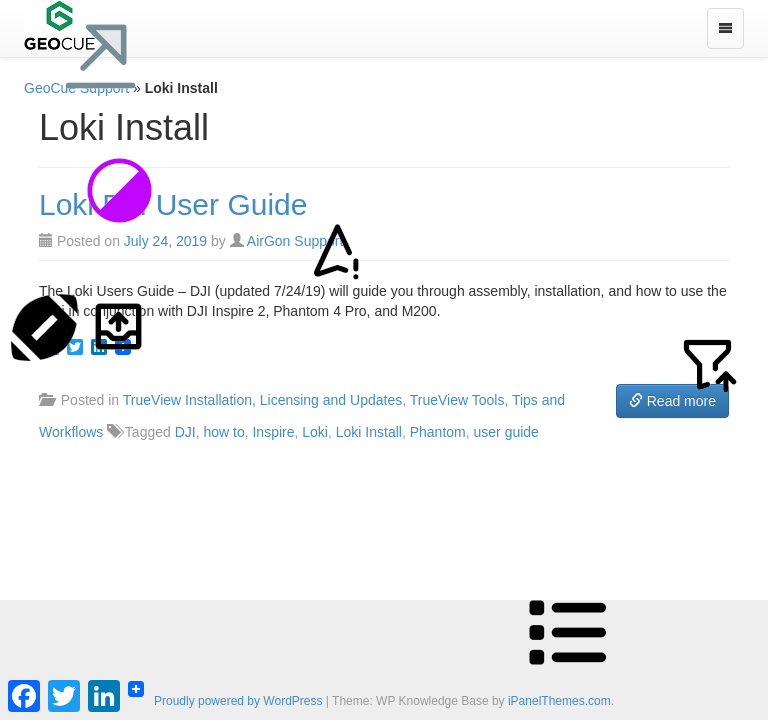 This screenshot has height=720, width=768. Describe the element at coordinates (566, 632) in the screenshot. I see `view items in list format` at that location.